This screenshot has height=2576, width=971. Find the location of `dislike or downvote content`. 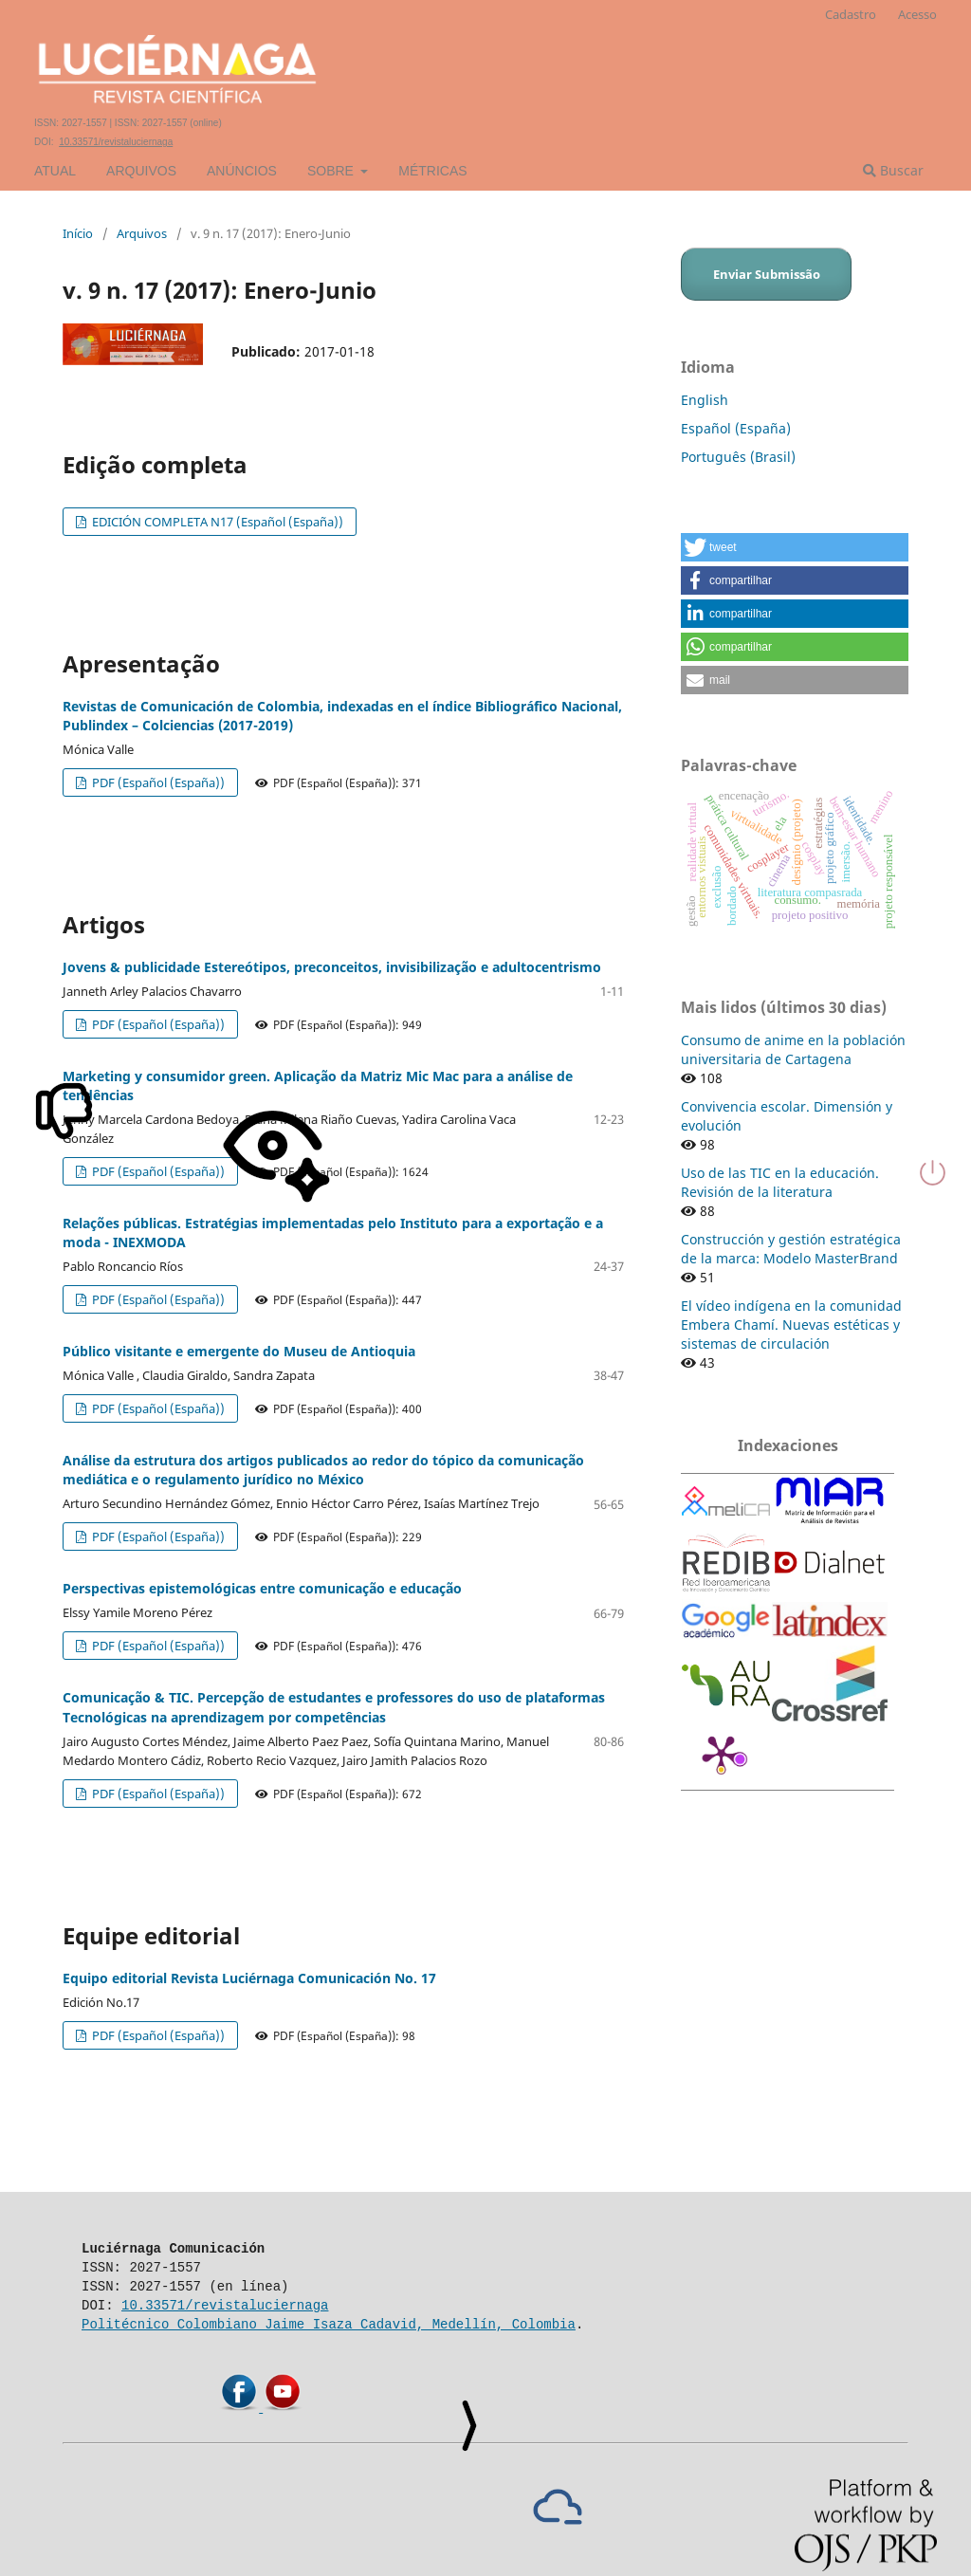

dislike or downvote content is located at coordinates (65, 1109).